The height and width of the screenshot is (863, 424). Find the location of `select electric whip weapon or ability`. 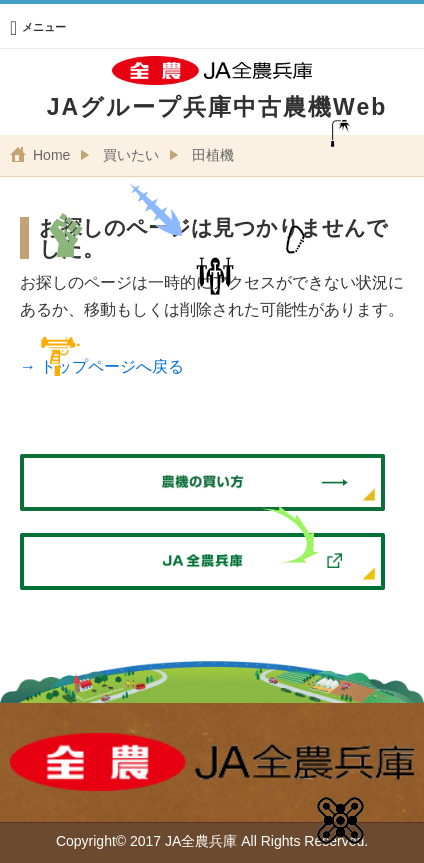

select electric whip weapon or ability is located at coordinates (290, 534).